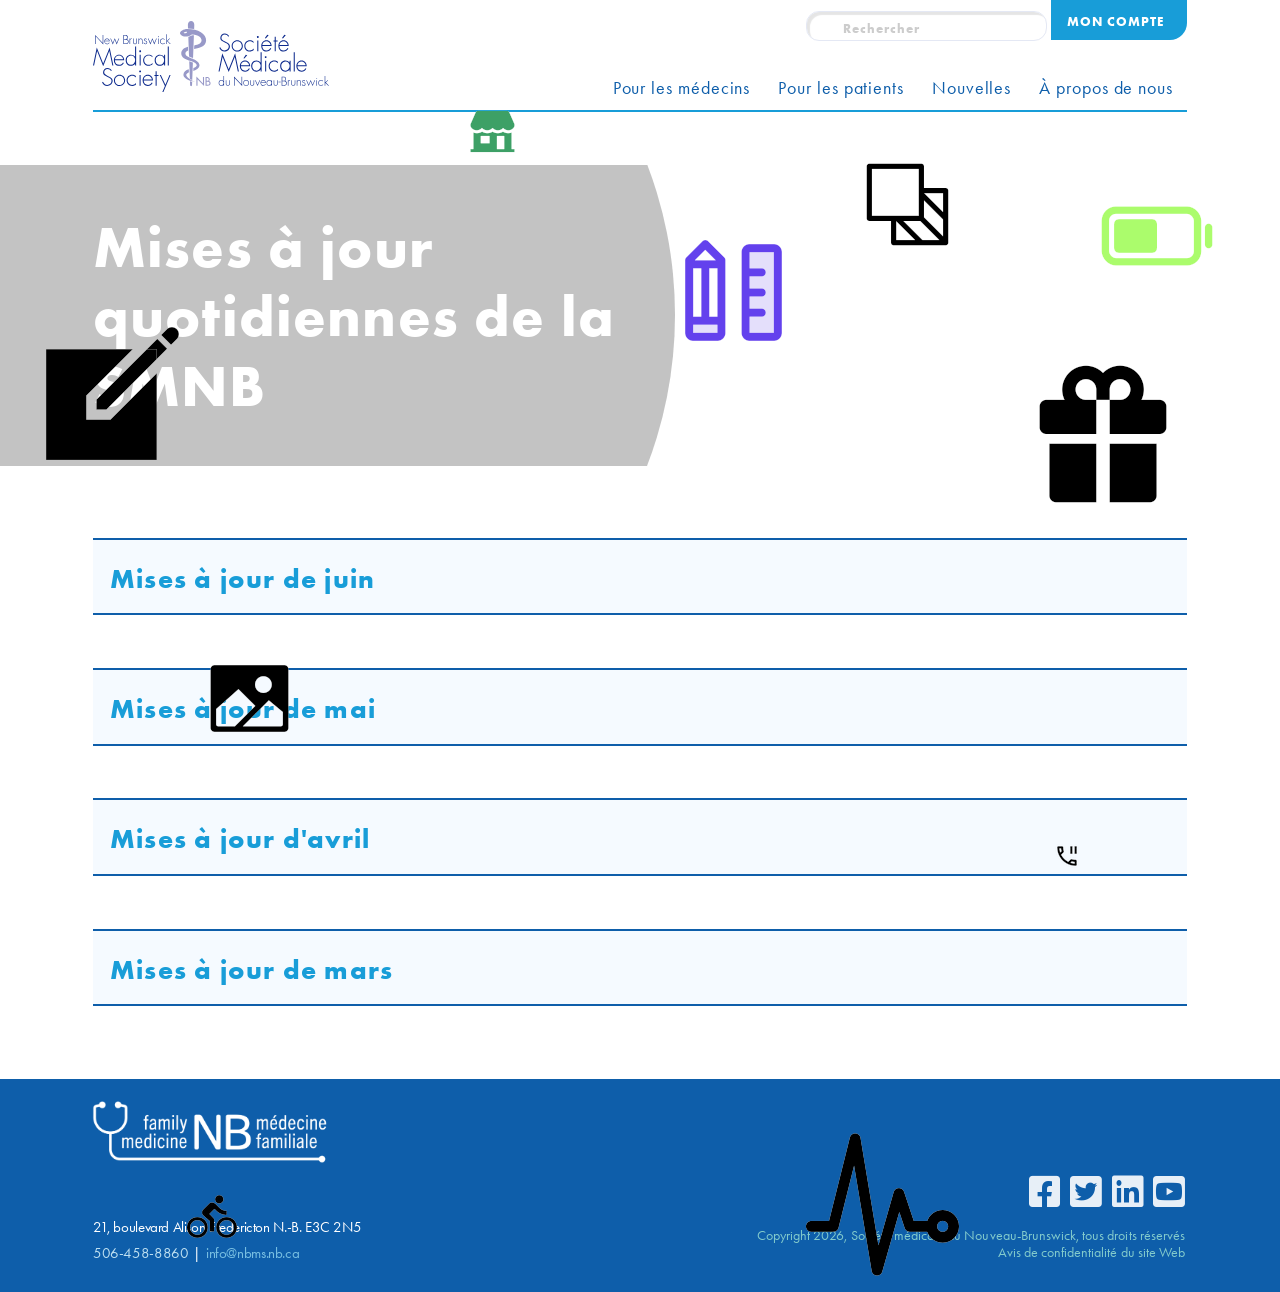 This screenshot has height=1292, width=1280. Describe the element at coordinates (907, 204) in the screenshot. I see `remove or subtract a layer from selection` at that location.